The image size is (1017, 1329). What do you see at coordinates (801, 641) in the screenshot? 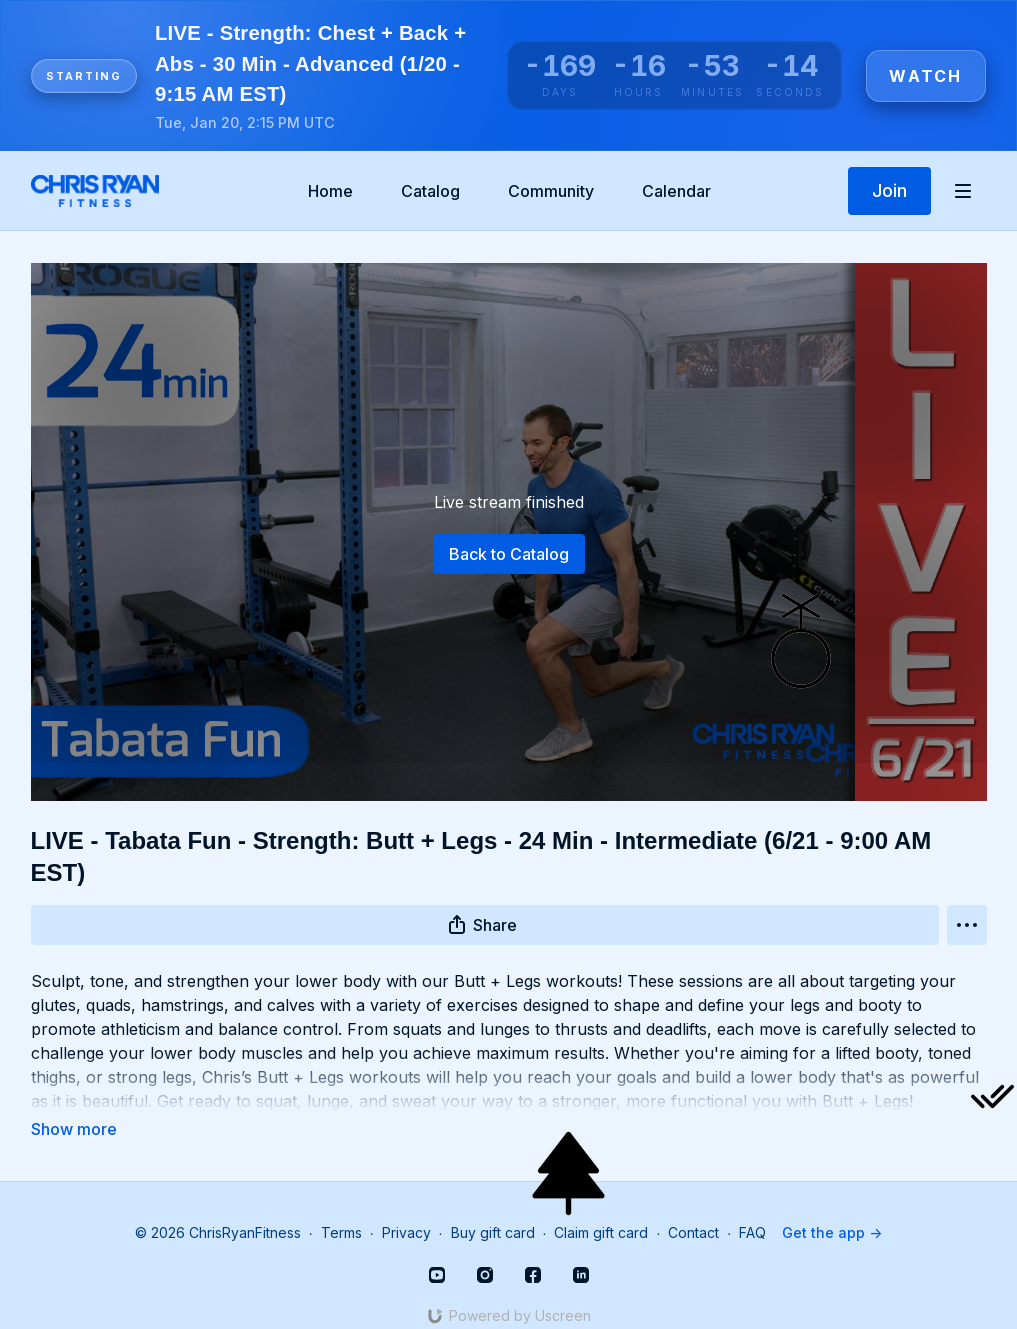
I see `select nonbinary gender identity` at bounding box center [801, 641].